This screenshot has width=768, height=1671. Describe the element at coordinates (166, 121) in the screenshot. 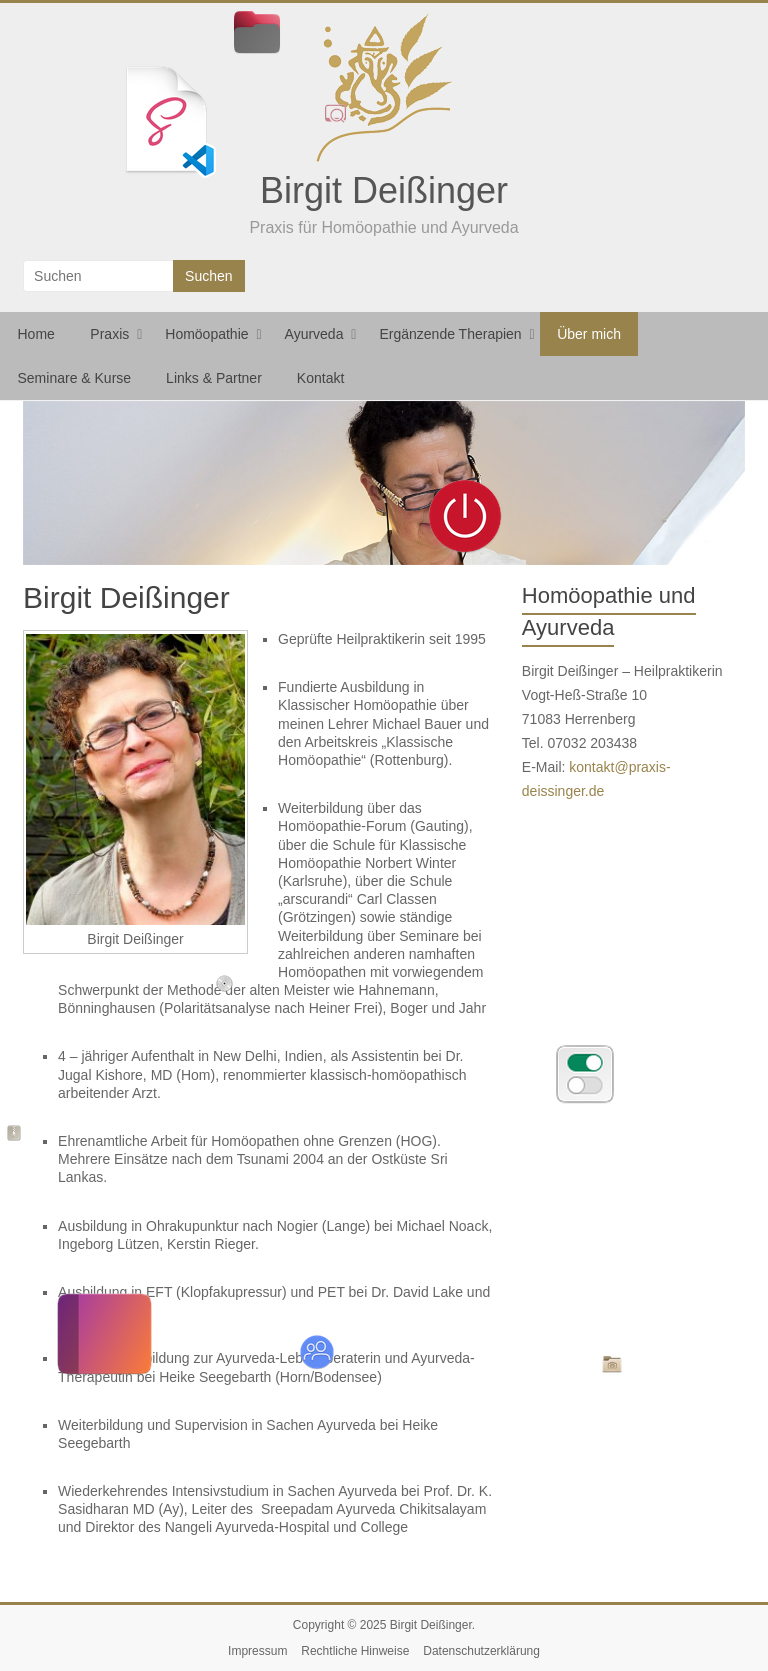

I see `open a Sass stylesheet file in Visual Studio Code` at that location.